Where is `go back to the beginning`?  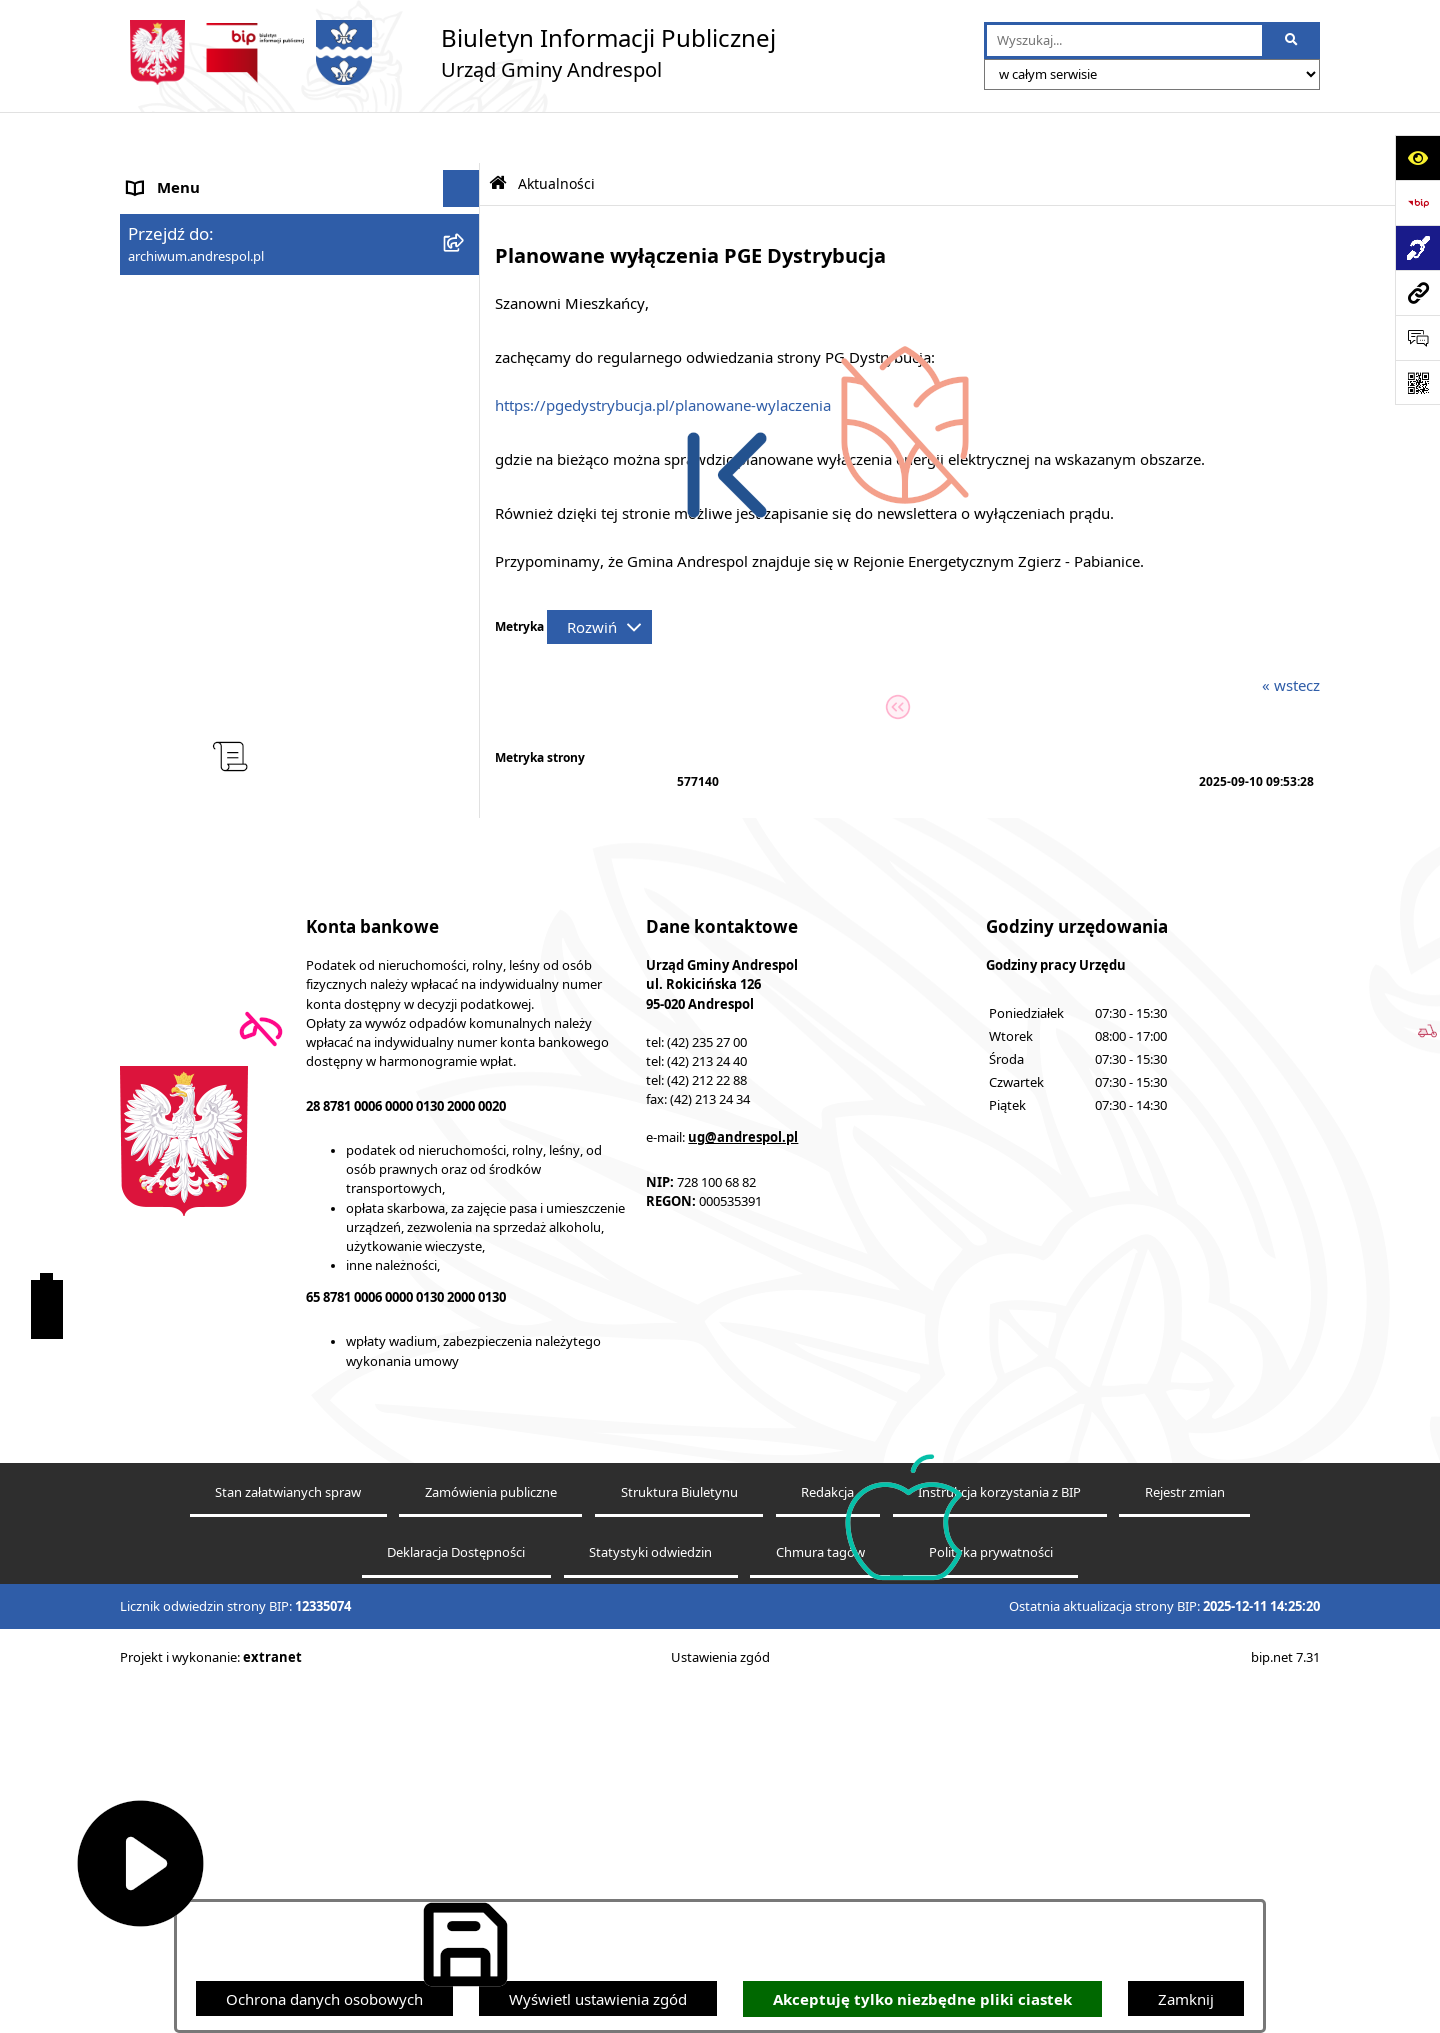 go back to the beginning is located at coordinates (898, 707).